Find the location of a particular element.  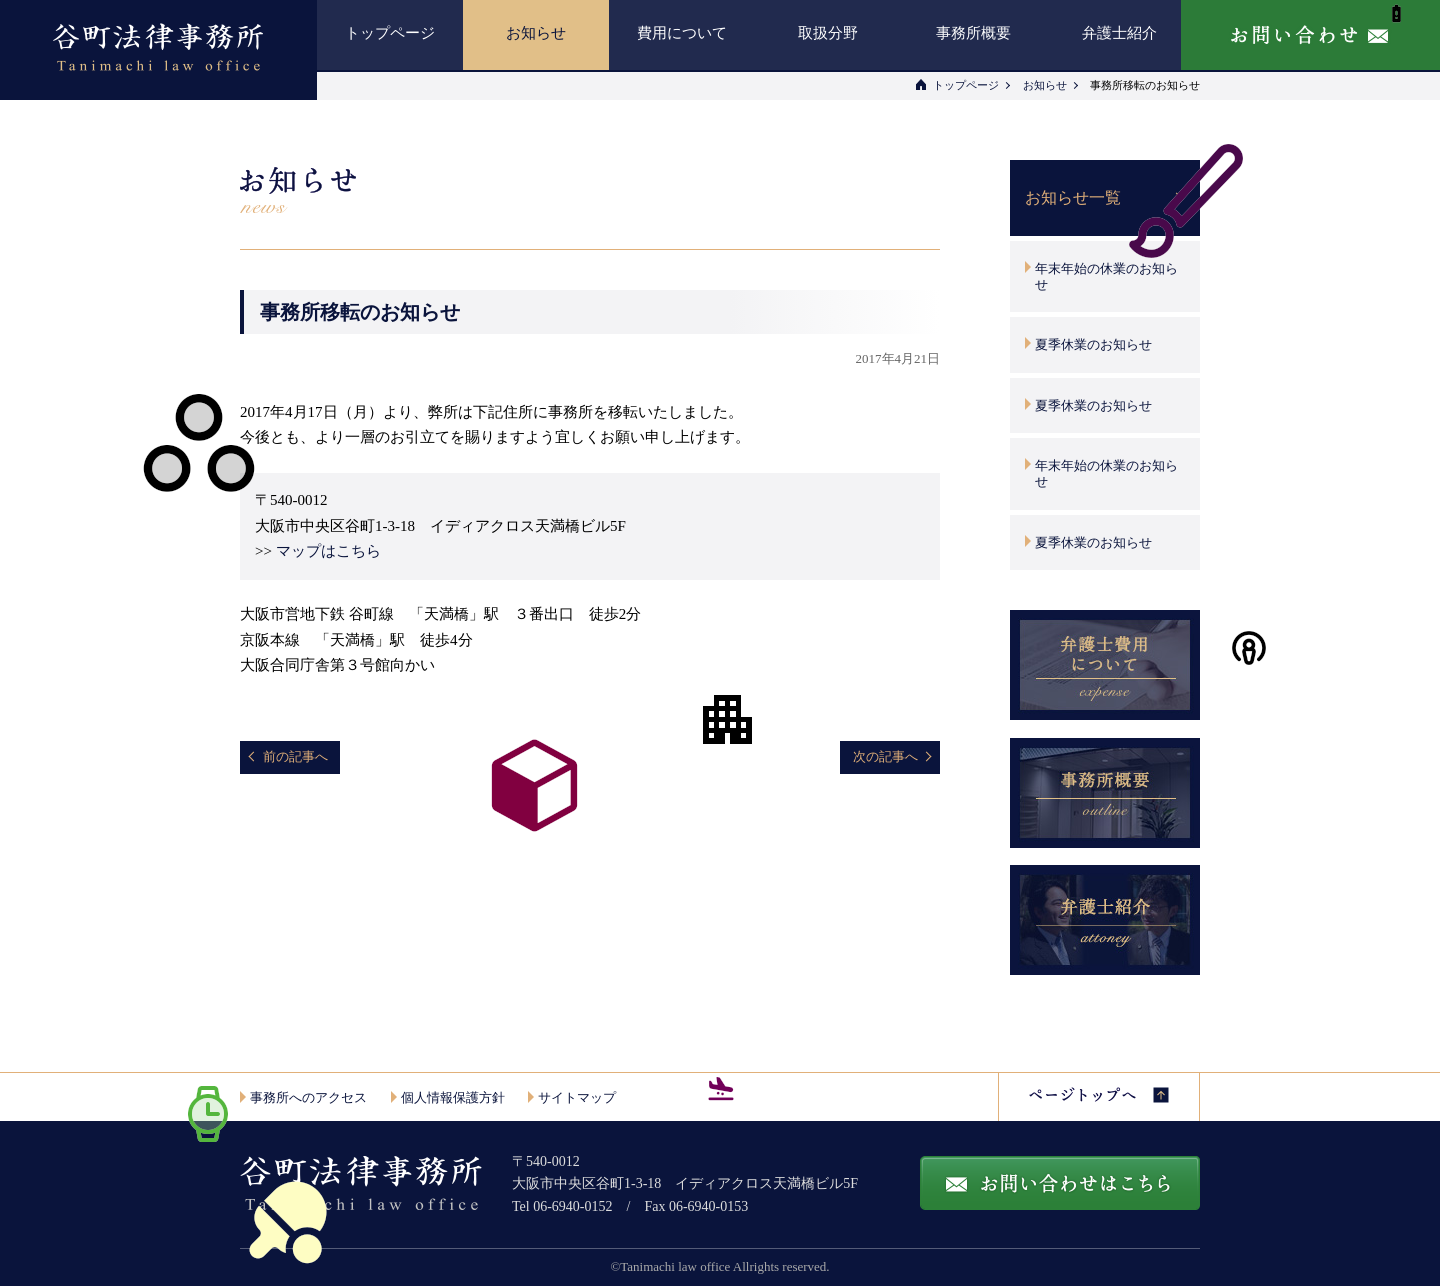

indicates low battery warning is located at coordinates (1396, 13).